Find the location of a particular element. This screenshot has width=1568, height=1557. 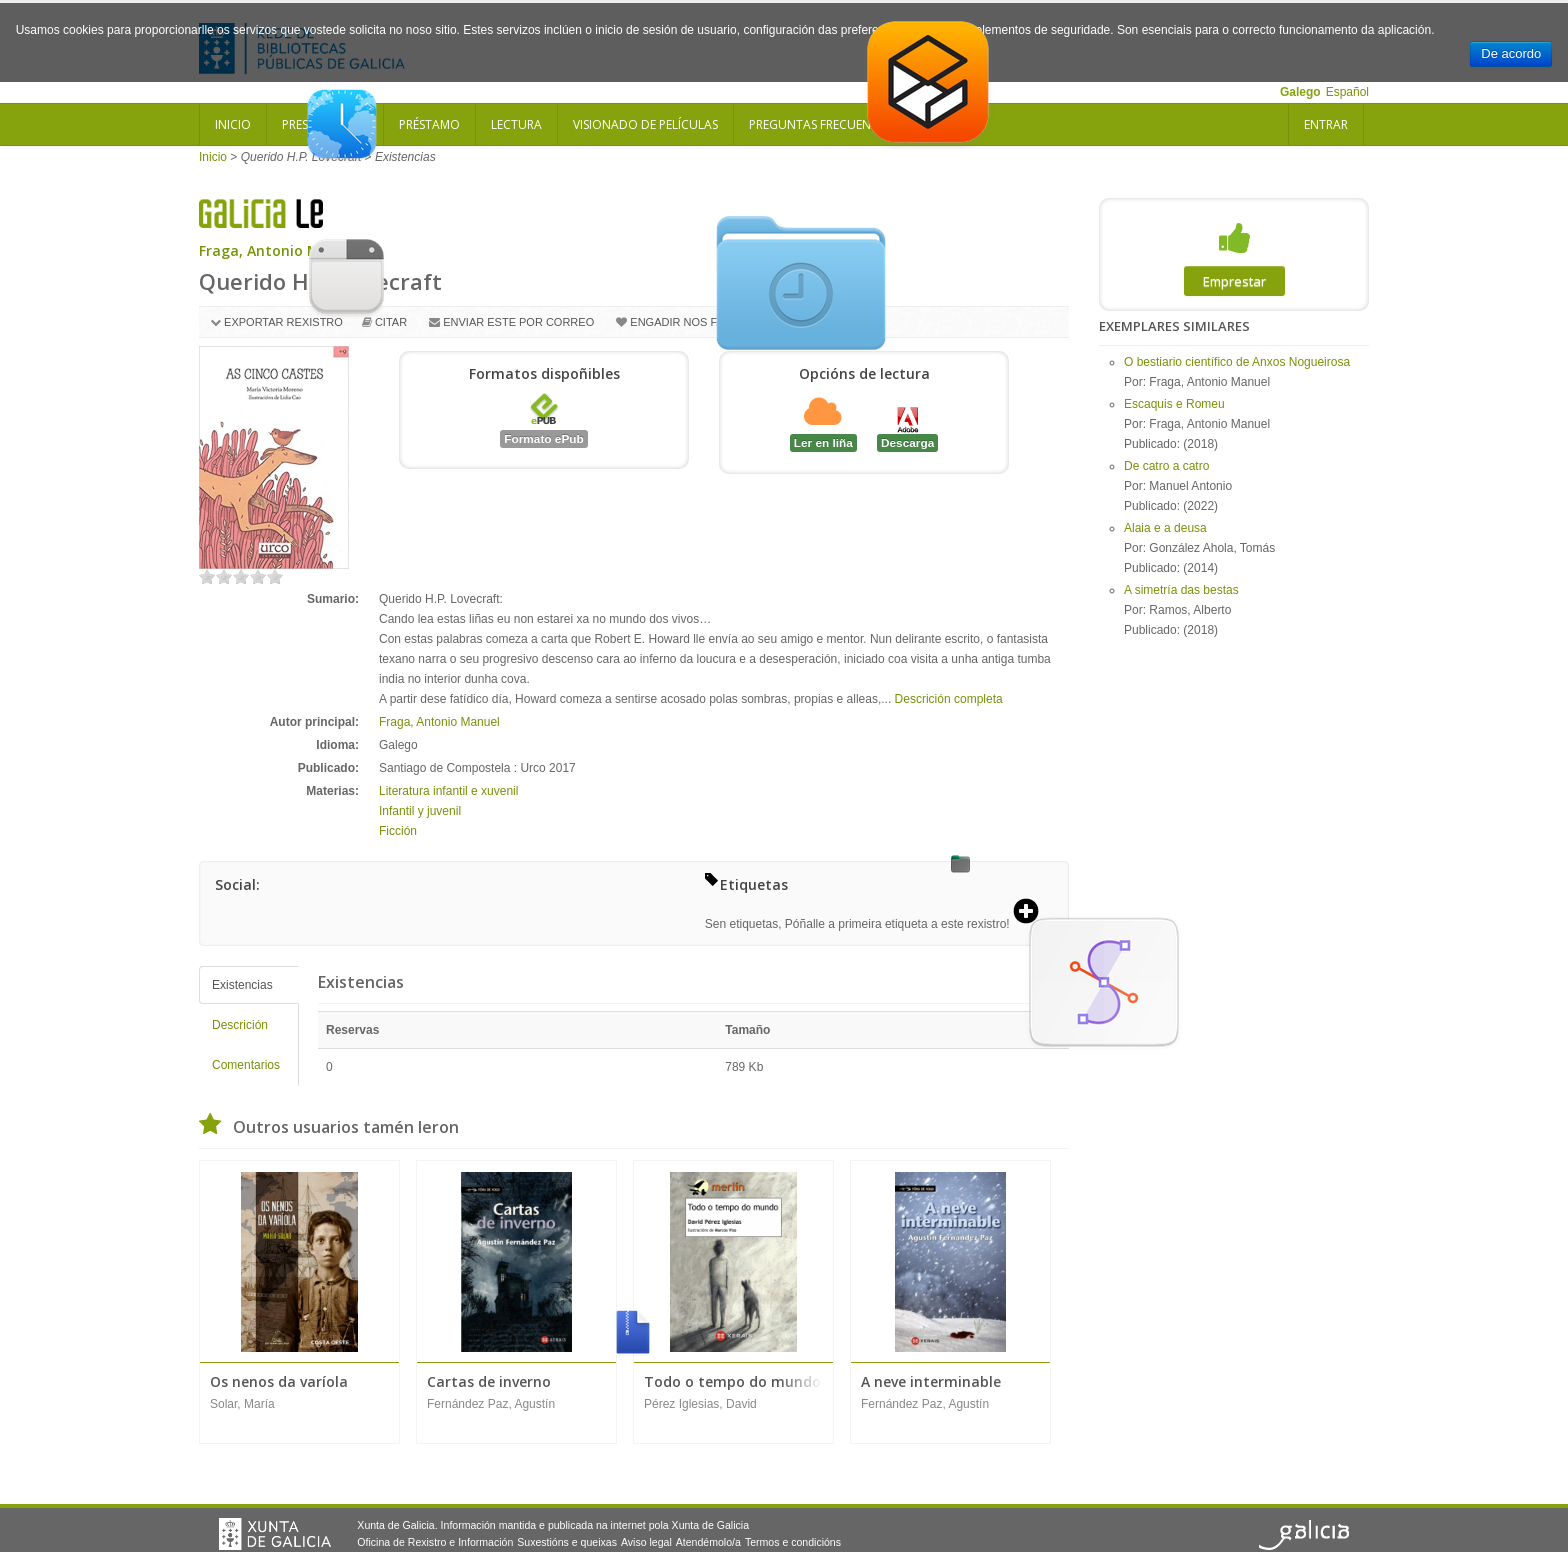

an ACE compressed archive file is located at coordinates (633, 1333).